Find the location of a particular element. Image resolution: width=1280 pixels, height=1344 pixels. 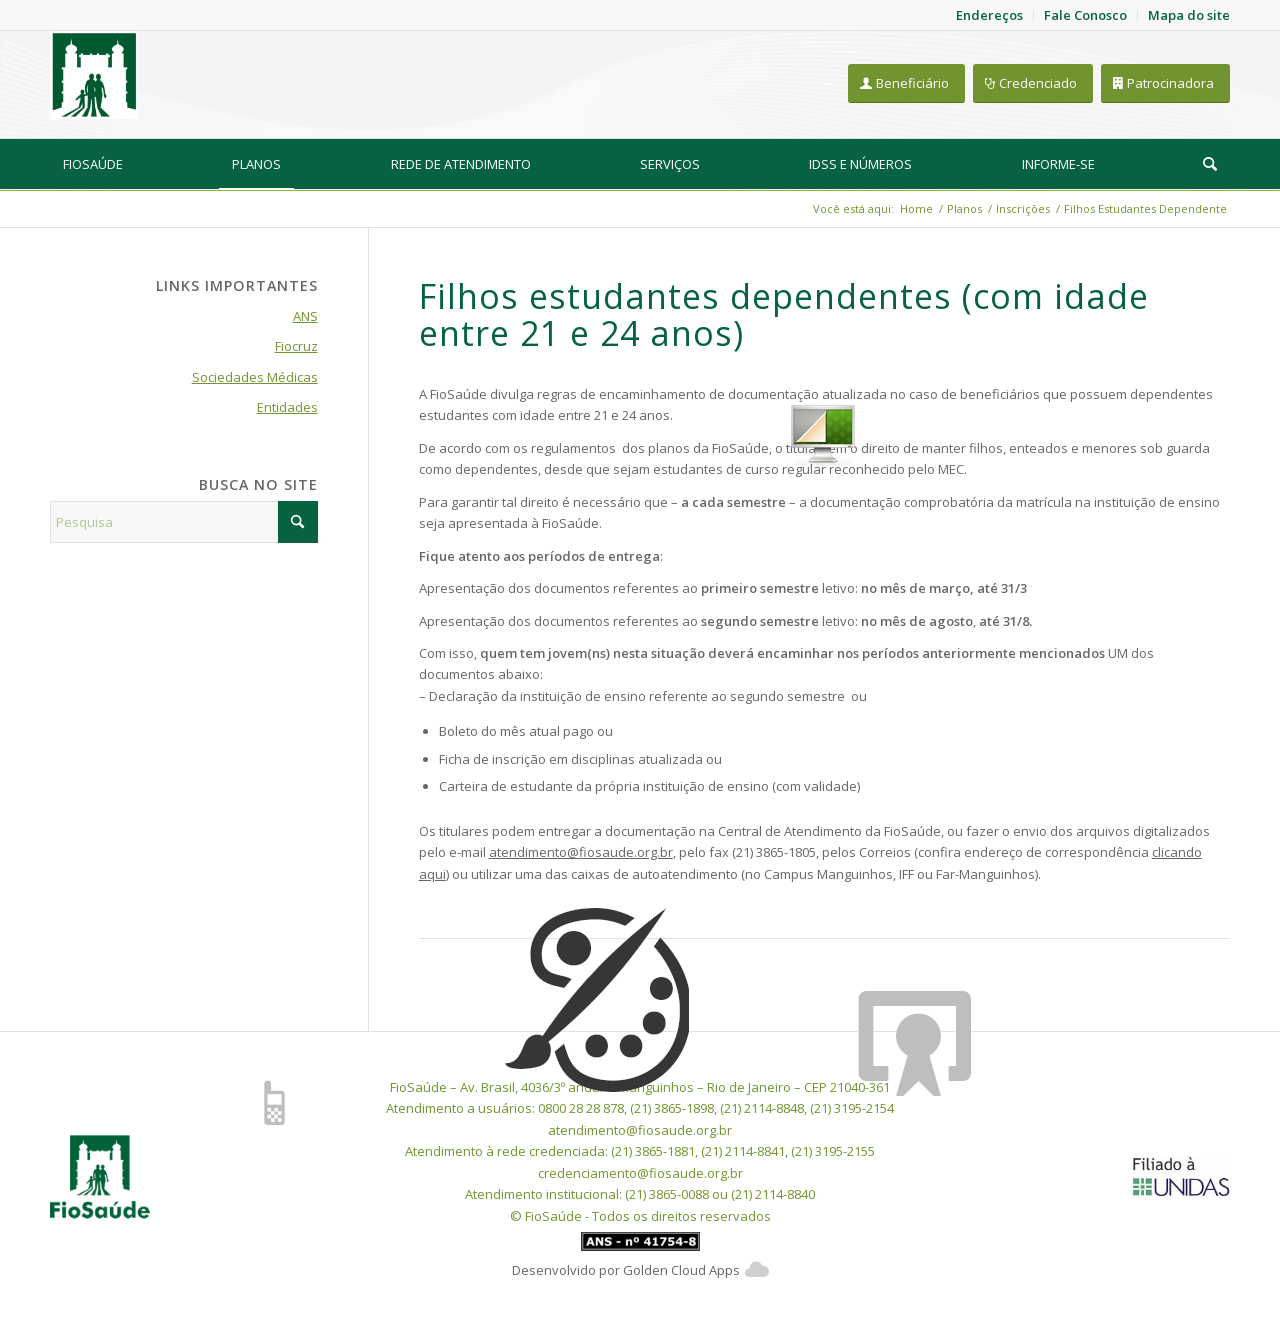

open graphics or drawing applications is located at coordinates (597, 1000).